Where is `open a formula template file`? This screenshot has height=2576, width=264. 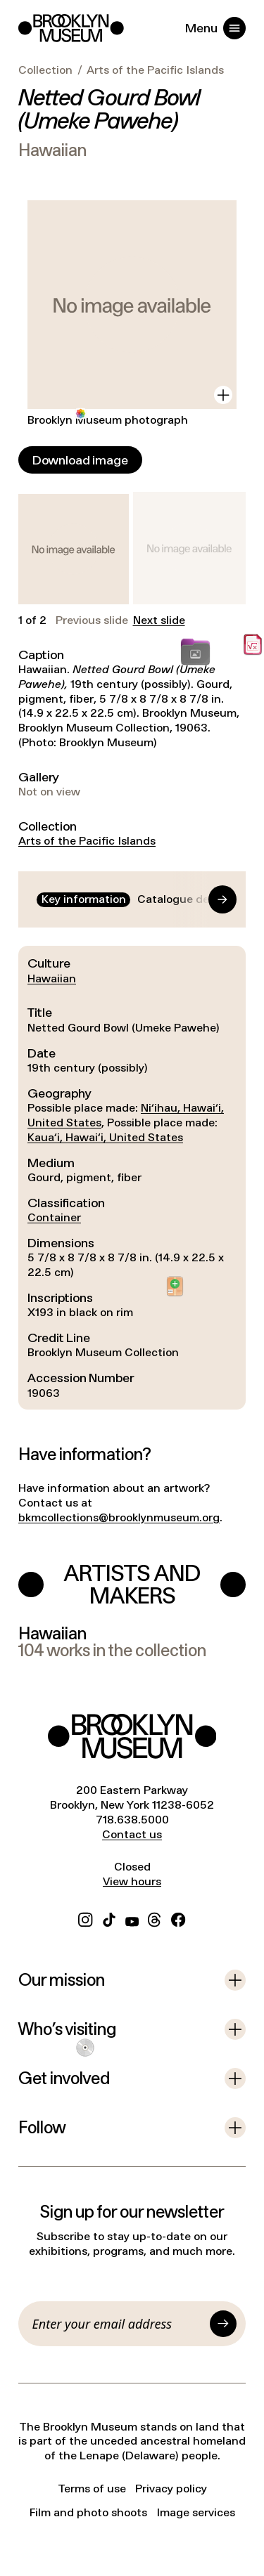 open a formula template file is located at coordinates (253, 644).